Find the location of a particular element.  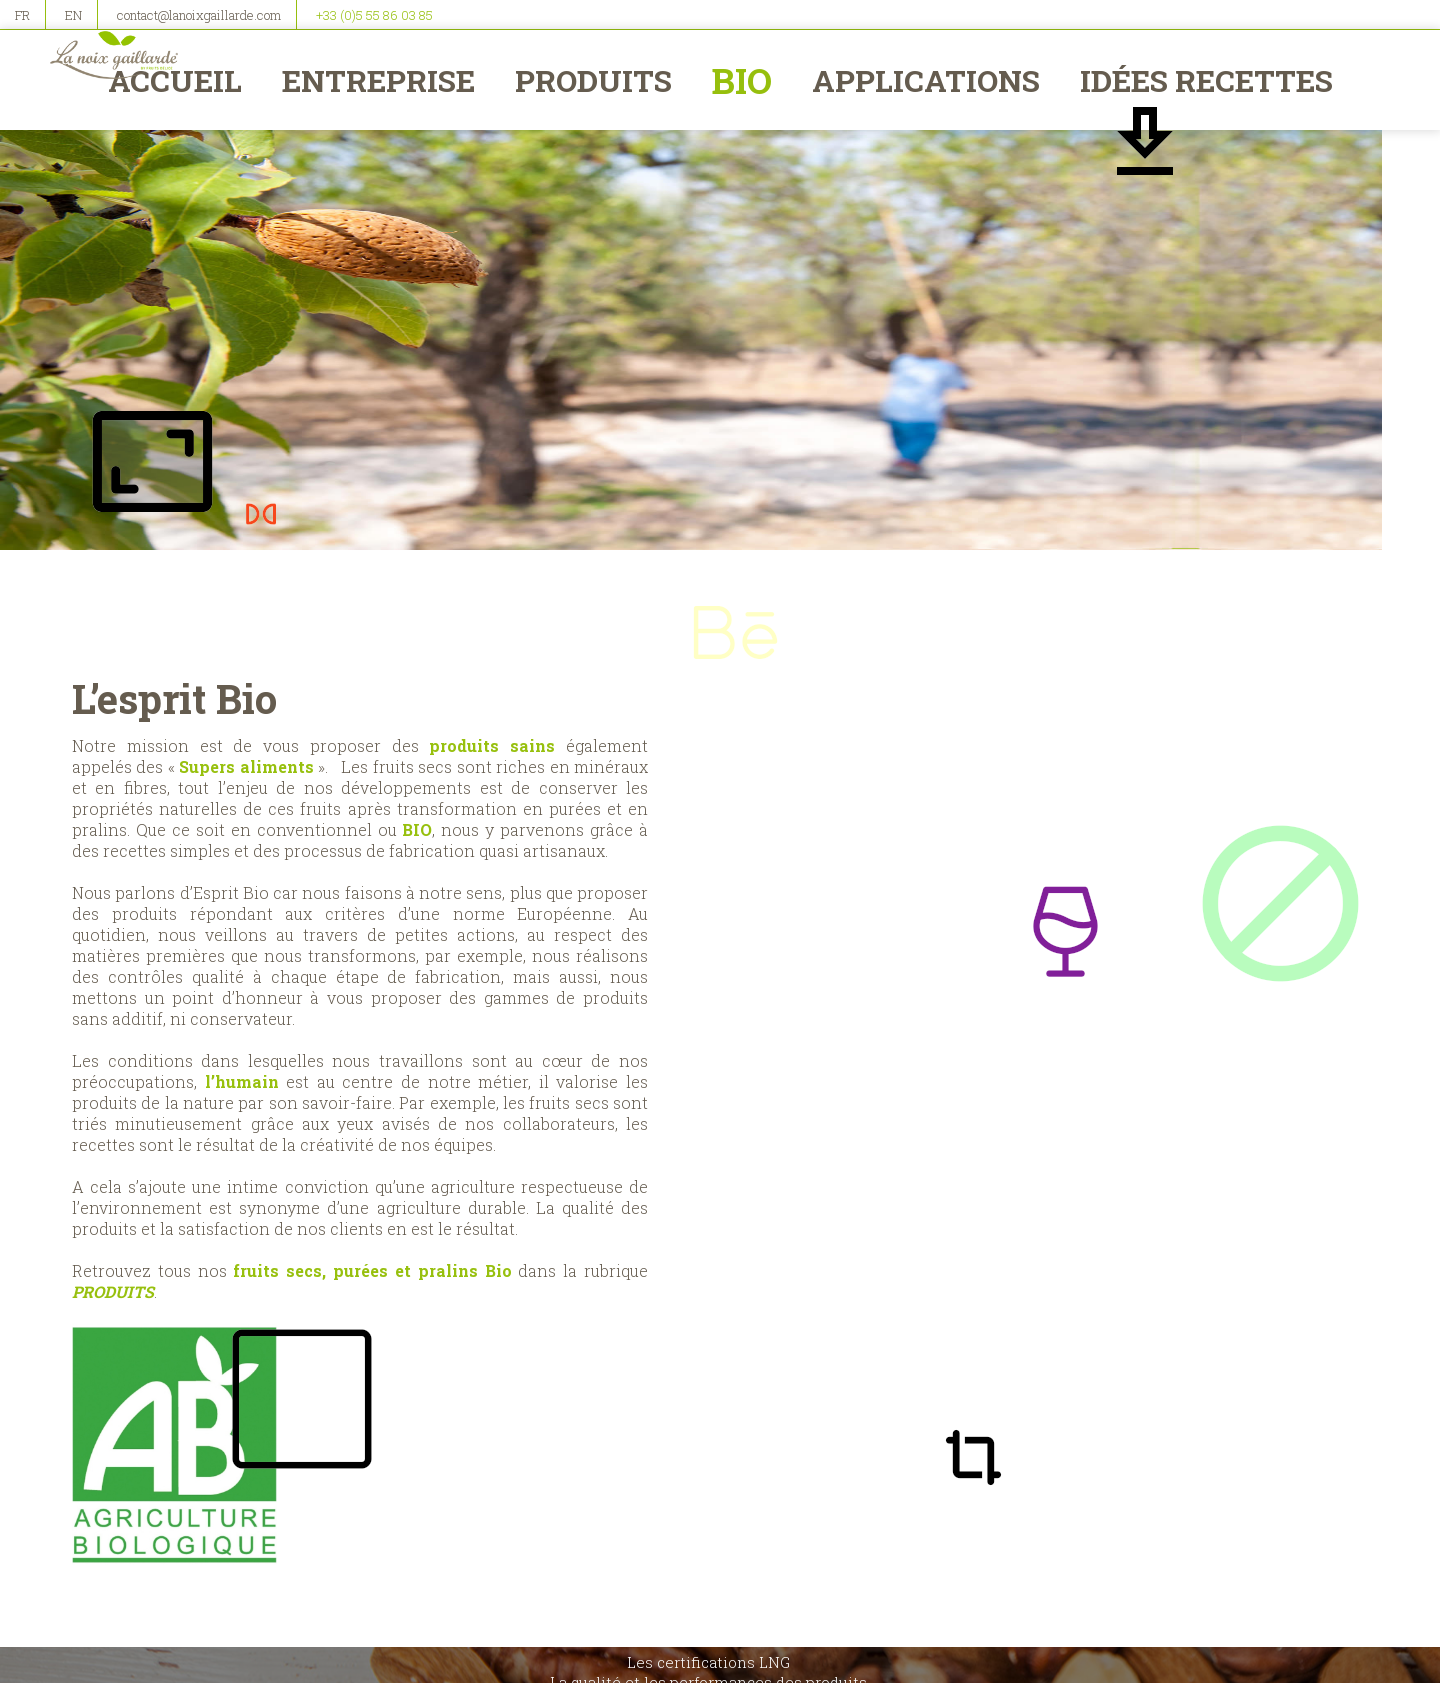

crop or trim an image is located at coordinates (973, 1457).